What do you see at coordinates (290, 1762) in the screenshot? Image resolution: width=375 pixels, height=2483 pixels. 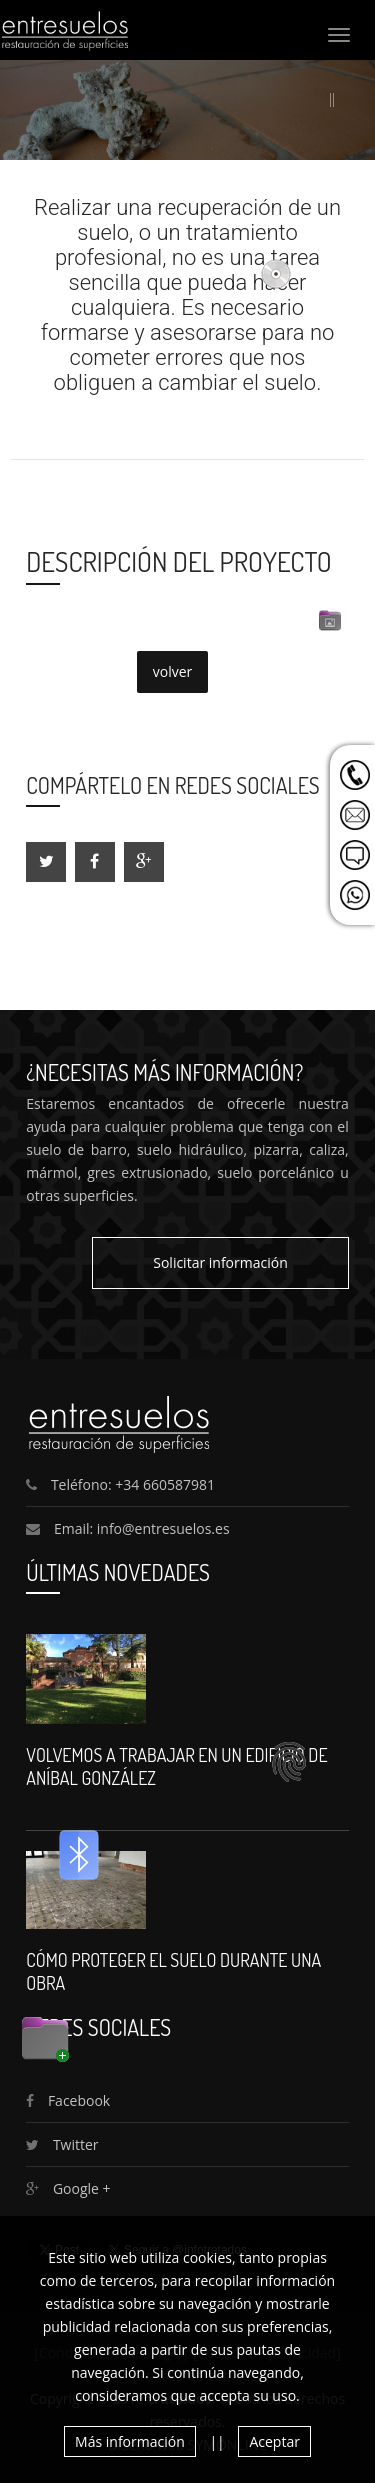 I see `authenticate with biometric fingerprint` at bounding box center [290, 1762].